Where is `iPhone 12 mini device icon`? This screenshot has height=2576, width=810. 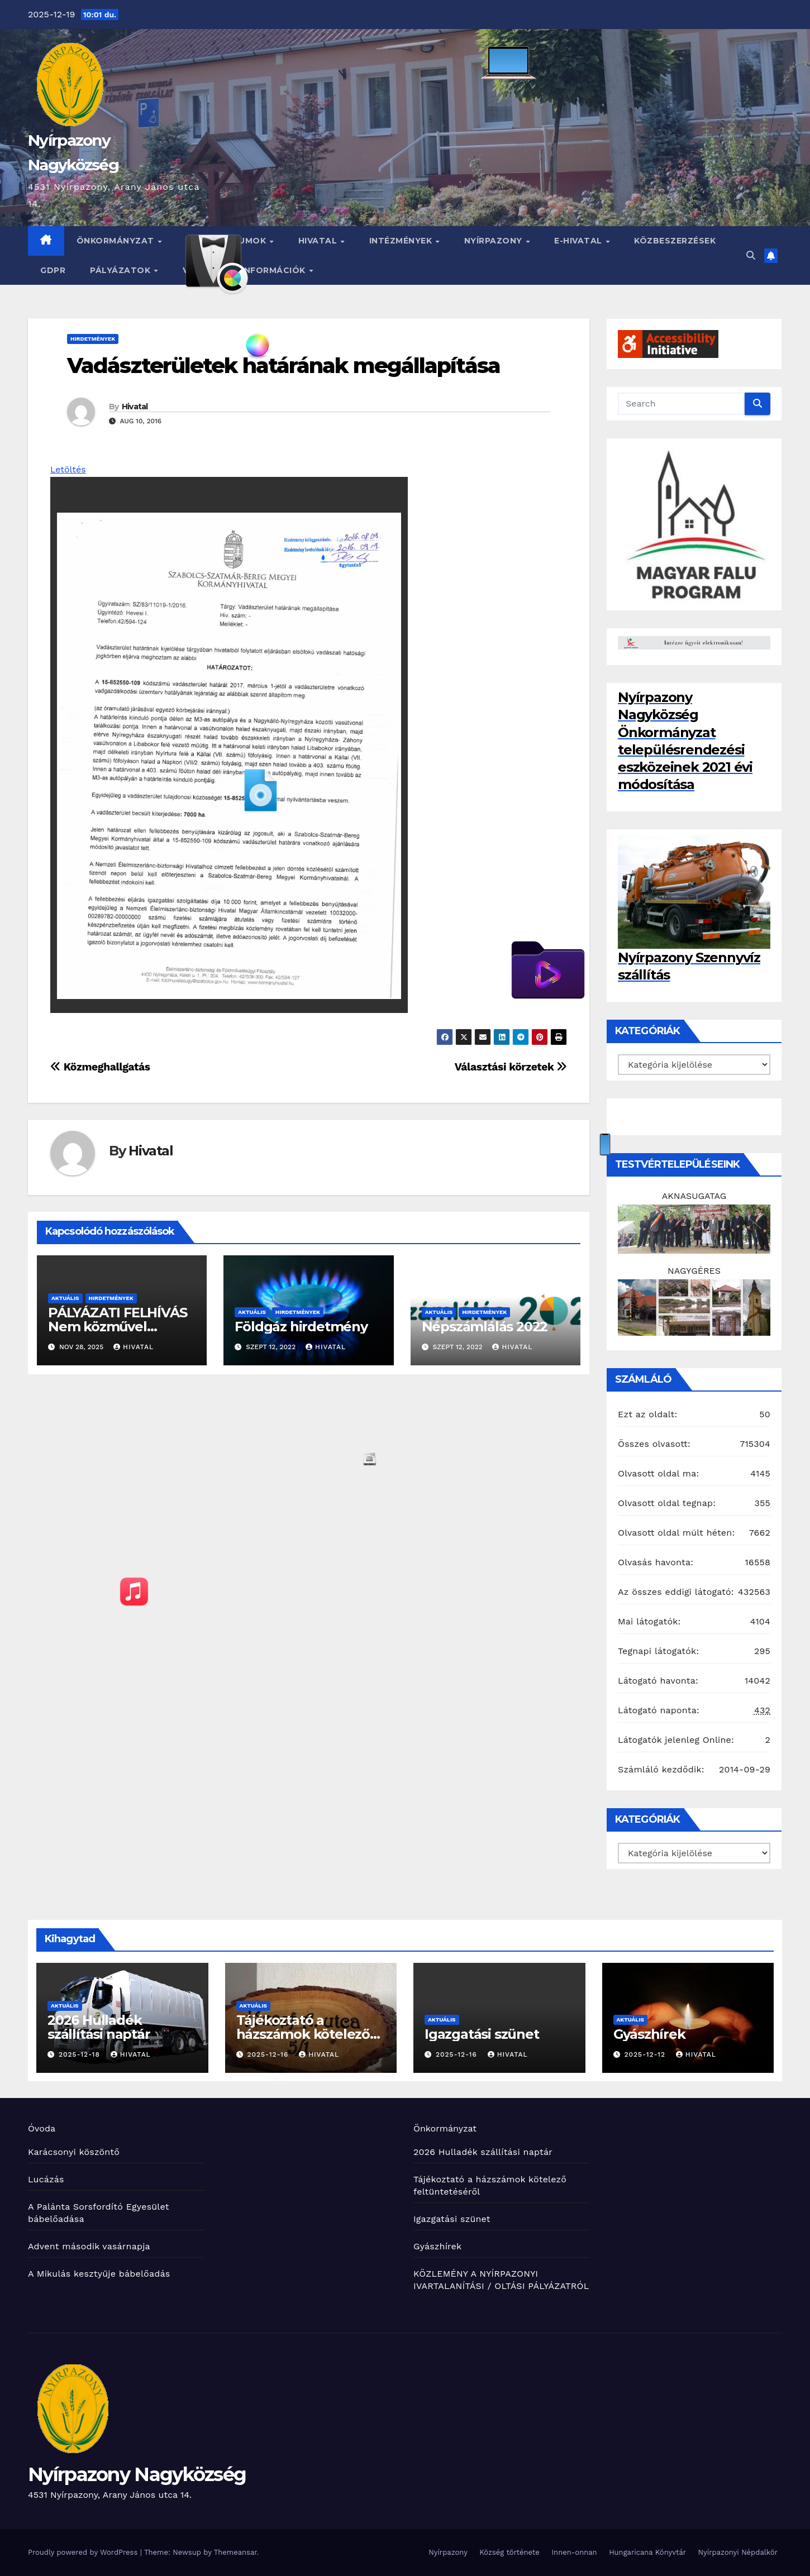
iPhone 12 mini device icon is located at coordinates (605, 1145).